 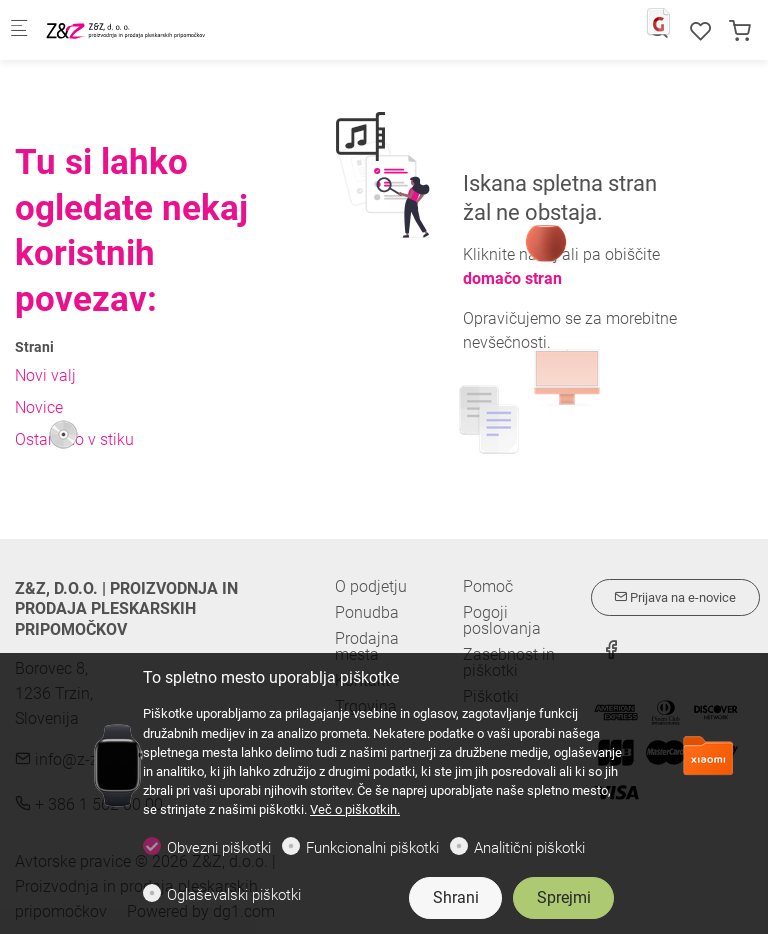 What do you see at coordinates (489, 419) in the screenshot?
I see `copy selected content to clipboard` at bounding box center [489, 419].